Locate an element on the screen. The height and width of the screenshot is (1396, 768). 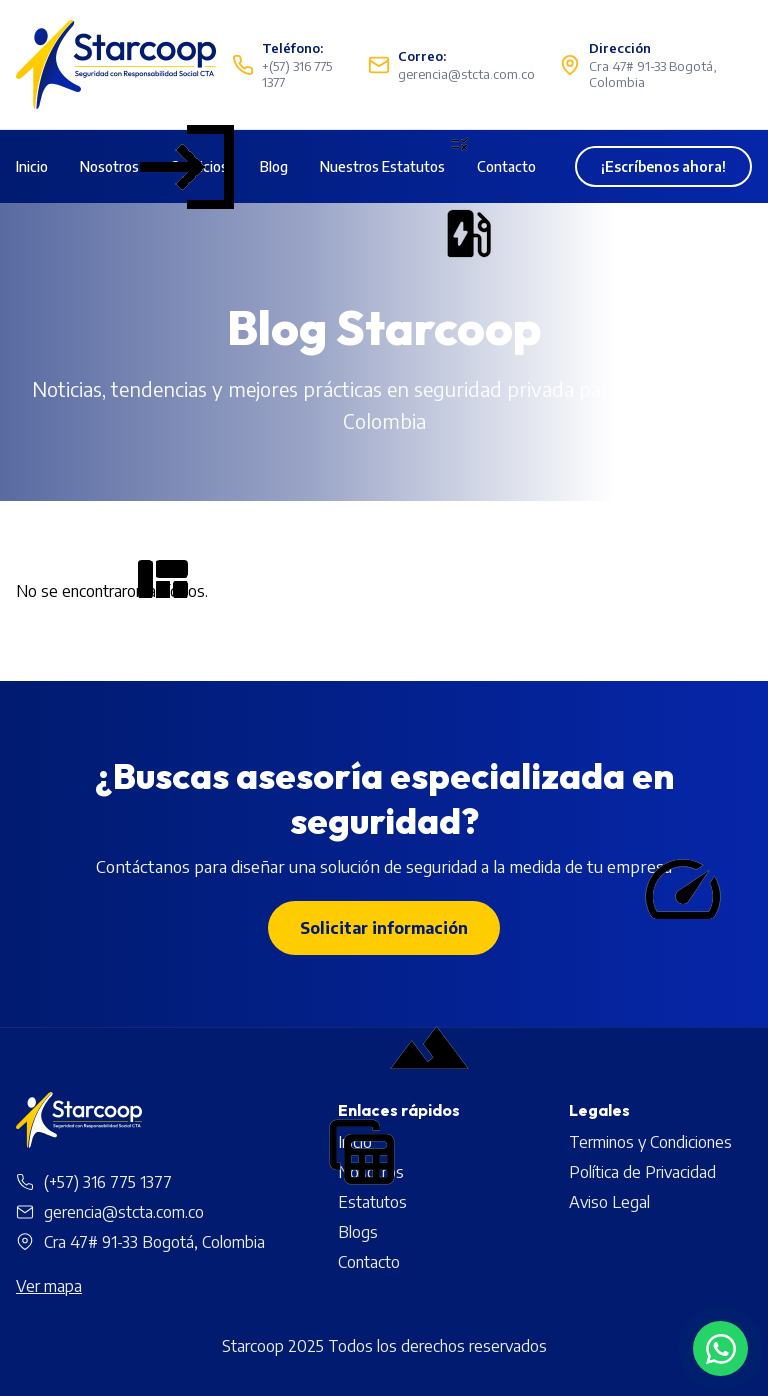
switch to quilt or mosaic view layout is located at coordinates (161, 580).